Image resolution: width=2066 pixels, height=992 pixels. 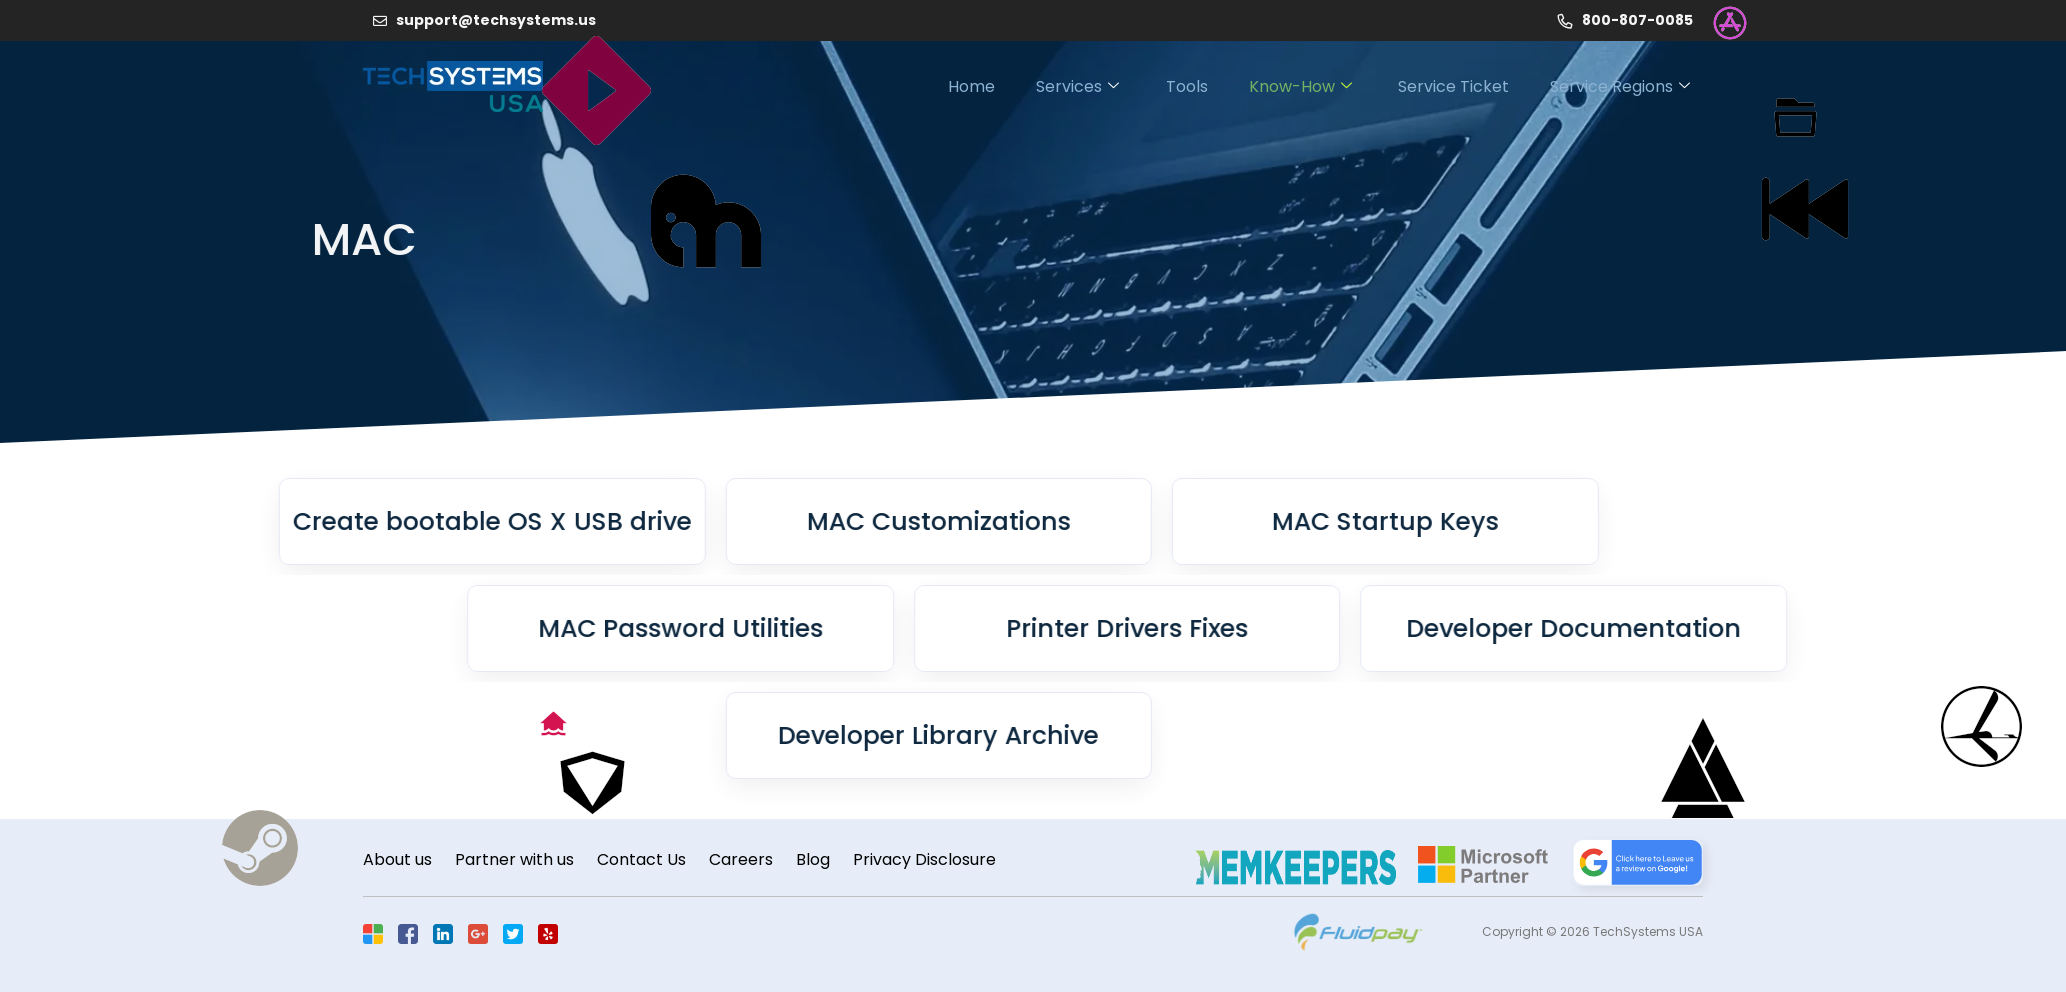 What do you see at coordinates (1730, 23) in the screenshot?
I see `open the Apple App Store` at bounding box center [1730, 23].